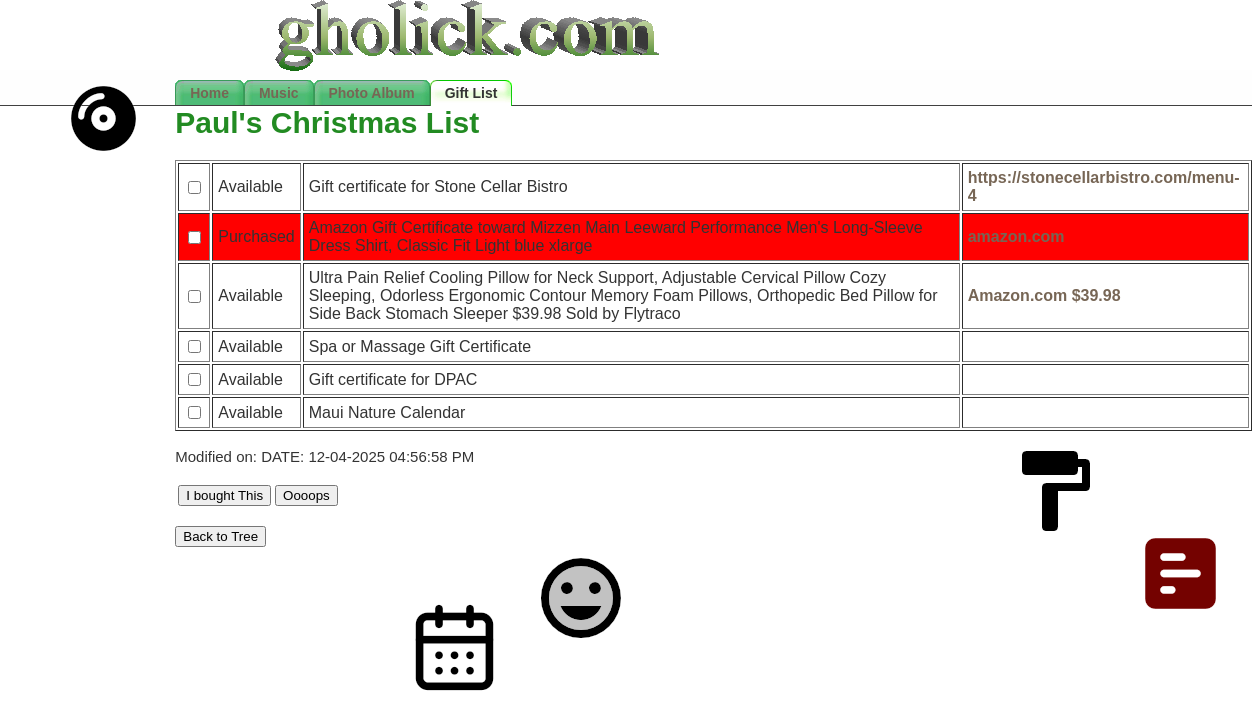 This screenshot has width=1252, height=720. Describe the element at coordinates (1180, 573) in the screenshot. I see `view poll or survey results` at that location.